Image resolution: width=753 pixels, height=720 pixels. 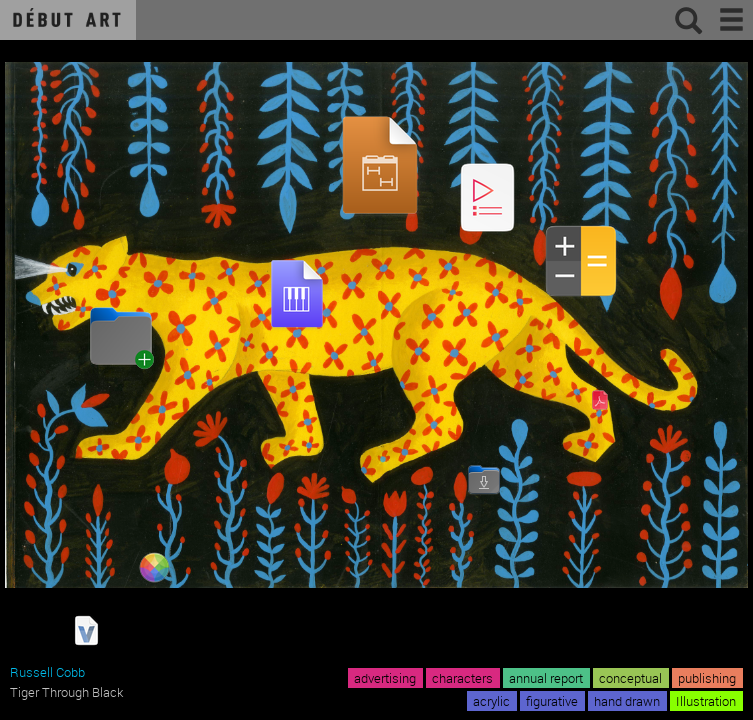 What do you see at coordinates (600, 400) in the screenshot?
I see `a compressed pdf file` at bounding box center [600, 400].